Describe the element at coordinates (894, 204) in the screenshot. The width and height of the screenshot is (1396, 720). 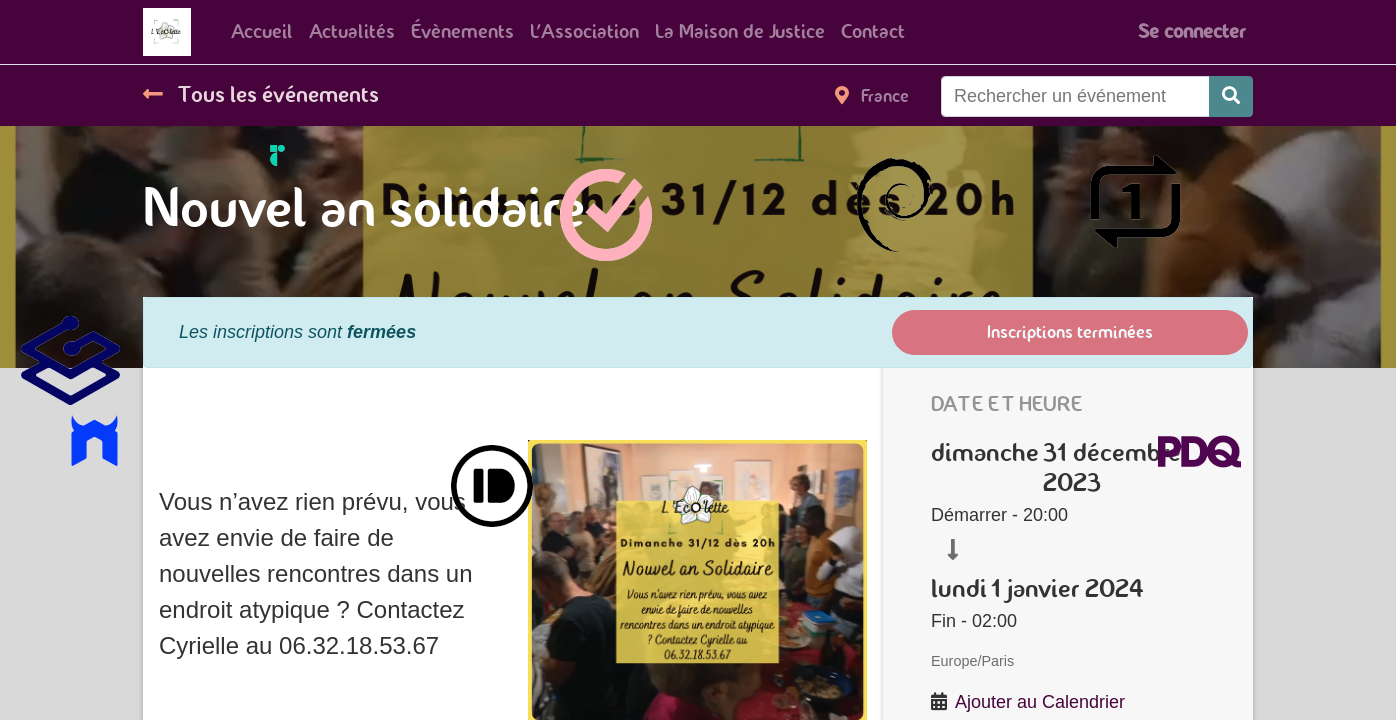
I see `debian linux operating system logo` at that location.